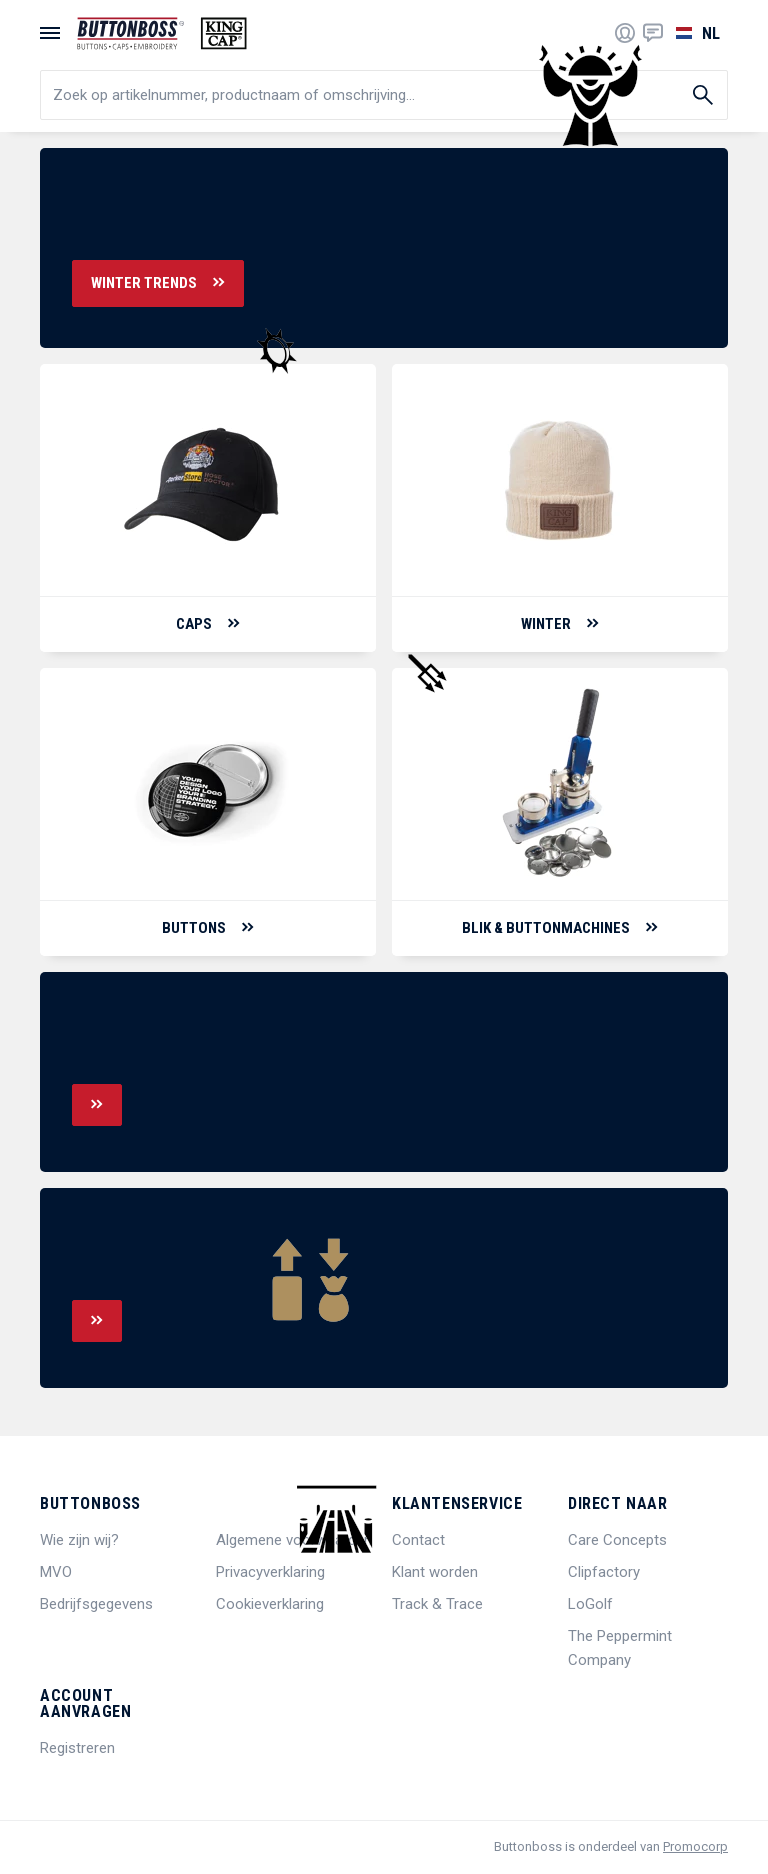 The width and height of the screenshot is (768, 1874). Describe the element at coordinates (277, 351) in the screenshot. I see `equip a spiked collar accessory to your pet or character` at that location.